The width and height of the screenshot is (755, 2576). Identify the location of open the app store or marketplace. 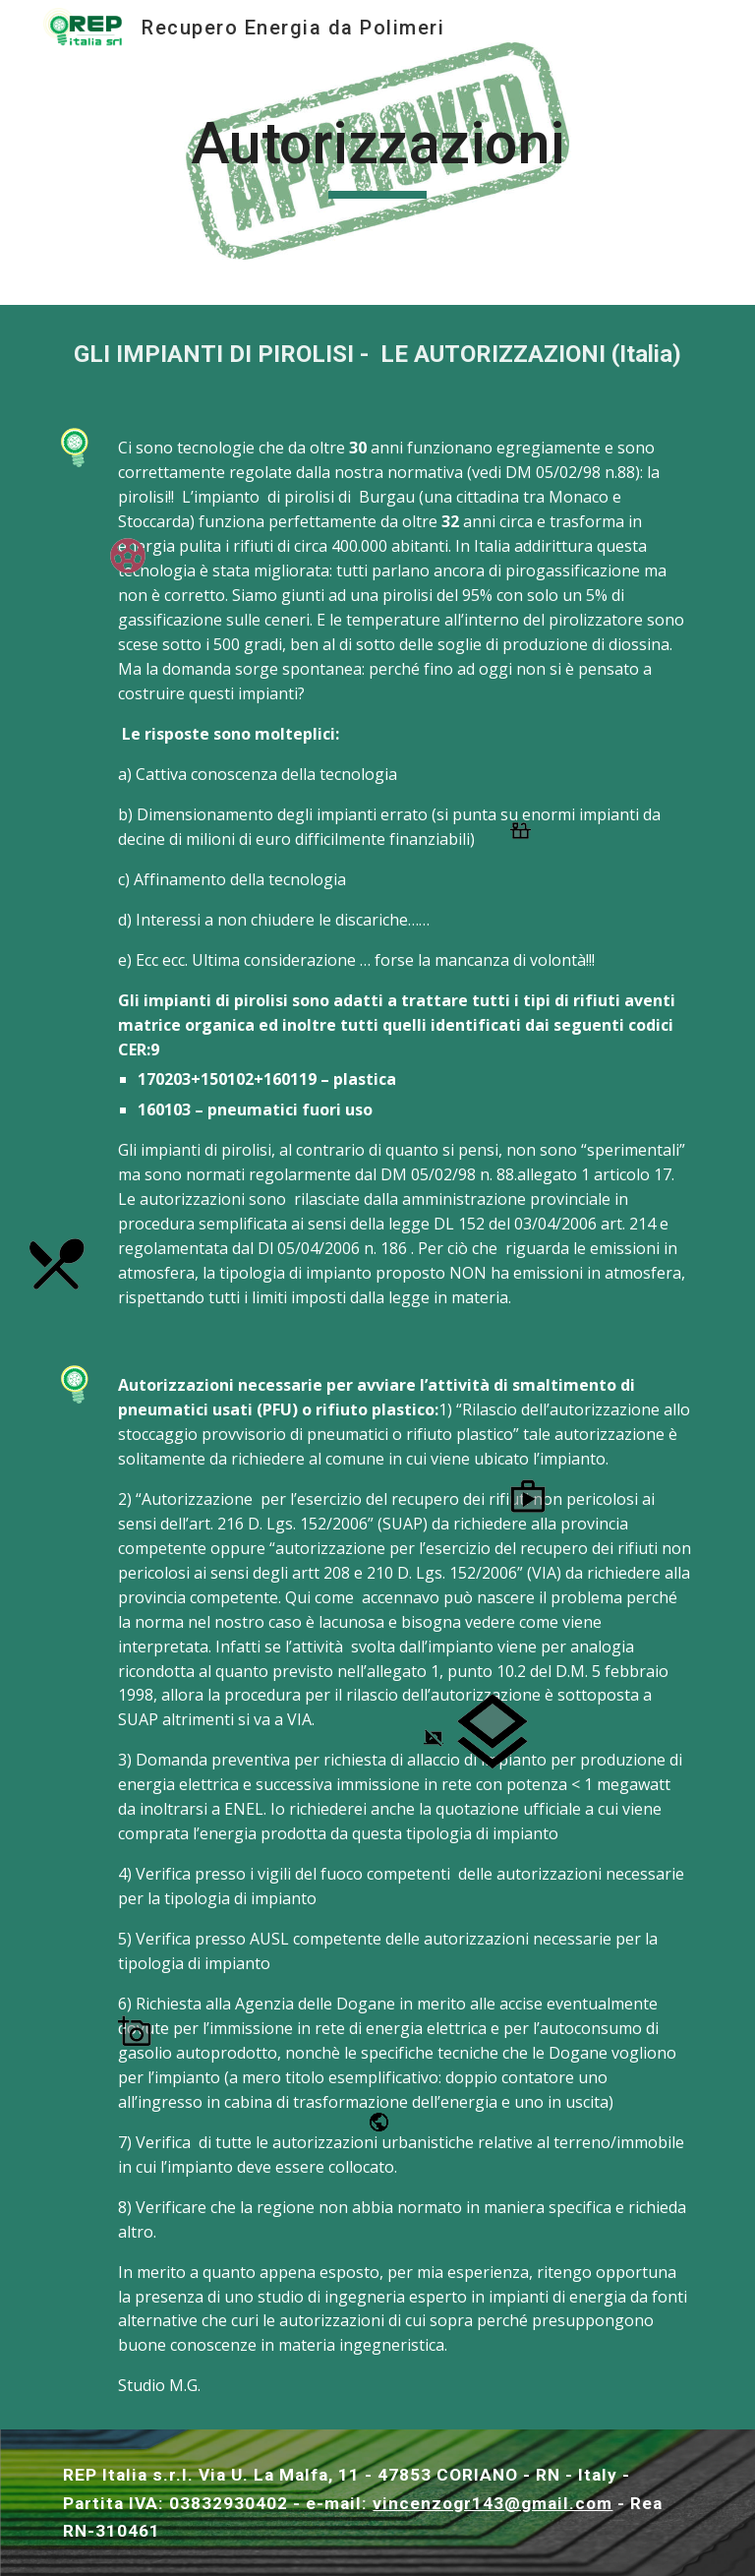
(528, 1497).